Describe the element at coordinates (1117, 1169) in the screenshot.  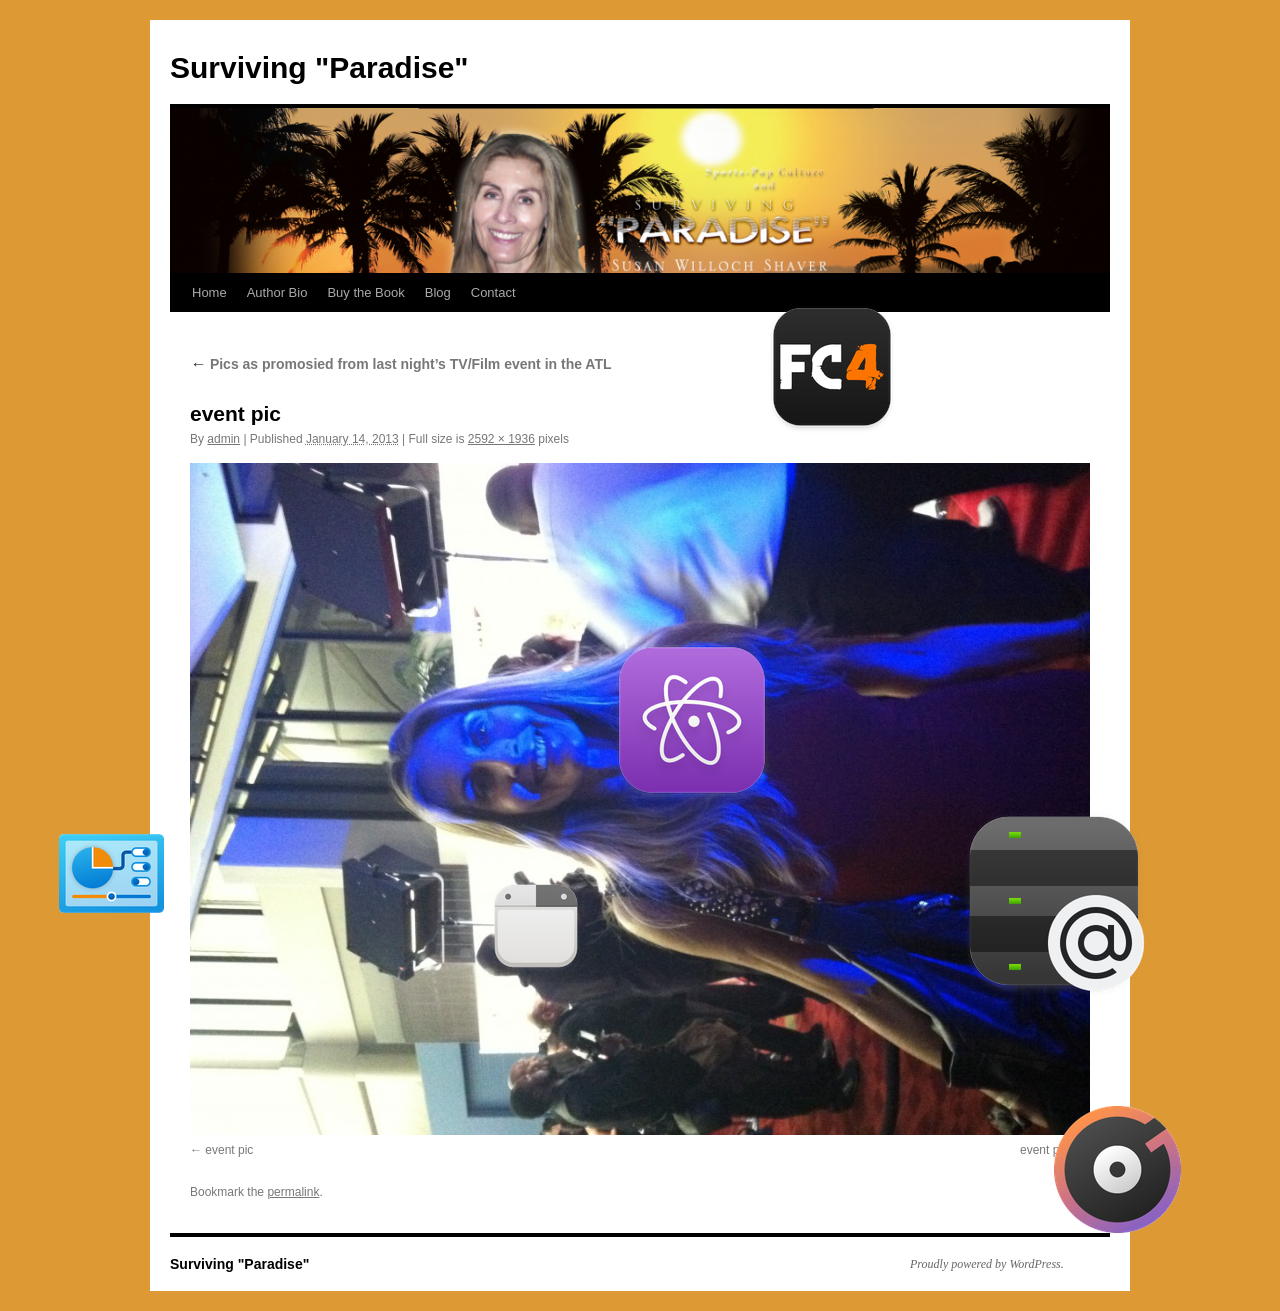
I see `open groove music app` at that location.